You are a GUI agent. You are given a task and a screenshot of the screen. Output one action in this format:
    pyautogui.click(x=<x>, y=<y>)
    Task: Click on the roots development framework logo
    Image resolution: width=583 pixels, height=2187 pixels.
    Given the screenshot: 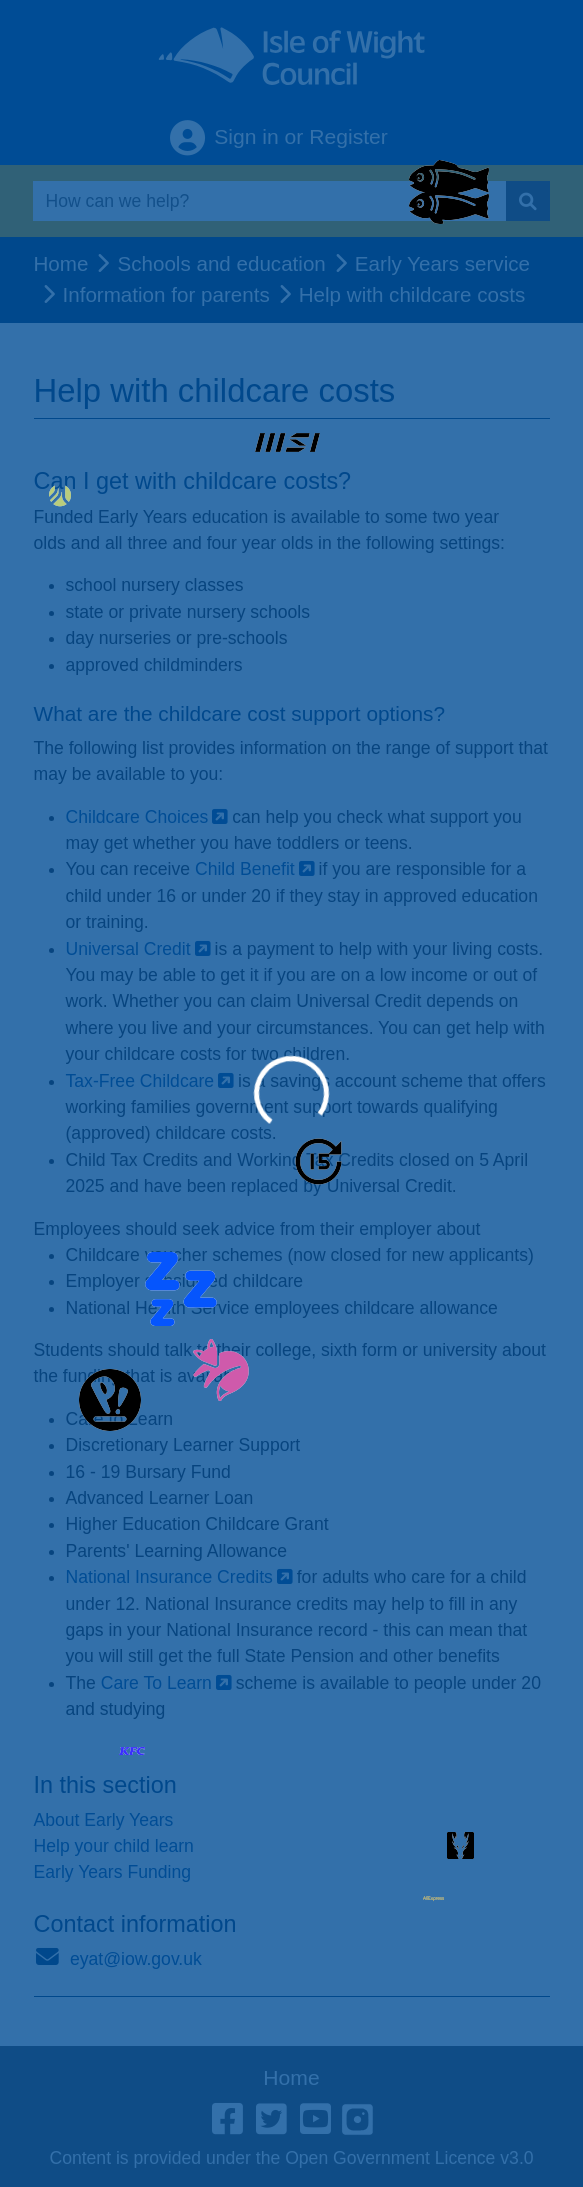 What is the action you would take?
    pyautogui.click(x=60, y=496)
    